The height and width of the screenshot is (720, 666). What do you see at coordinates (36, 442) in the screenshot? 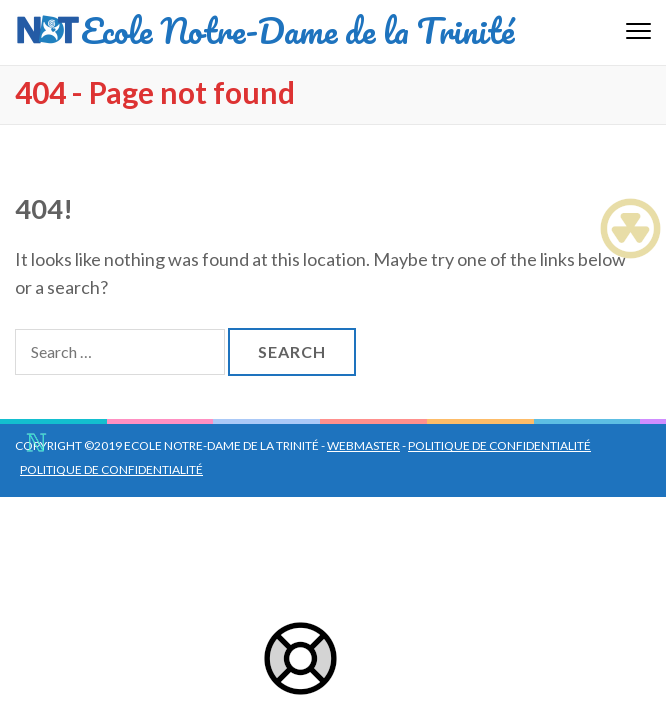
I see `open Notion app` at bounding box center [36, 442].